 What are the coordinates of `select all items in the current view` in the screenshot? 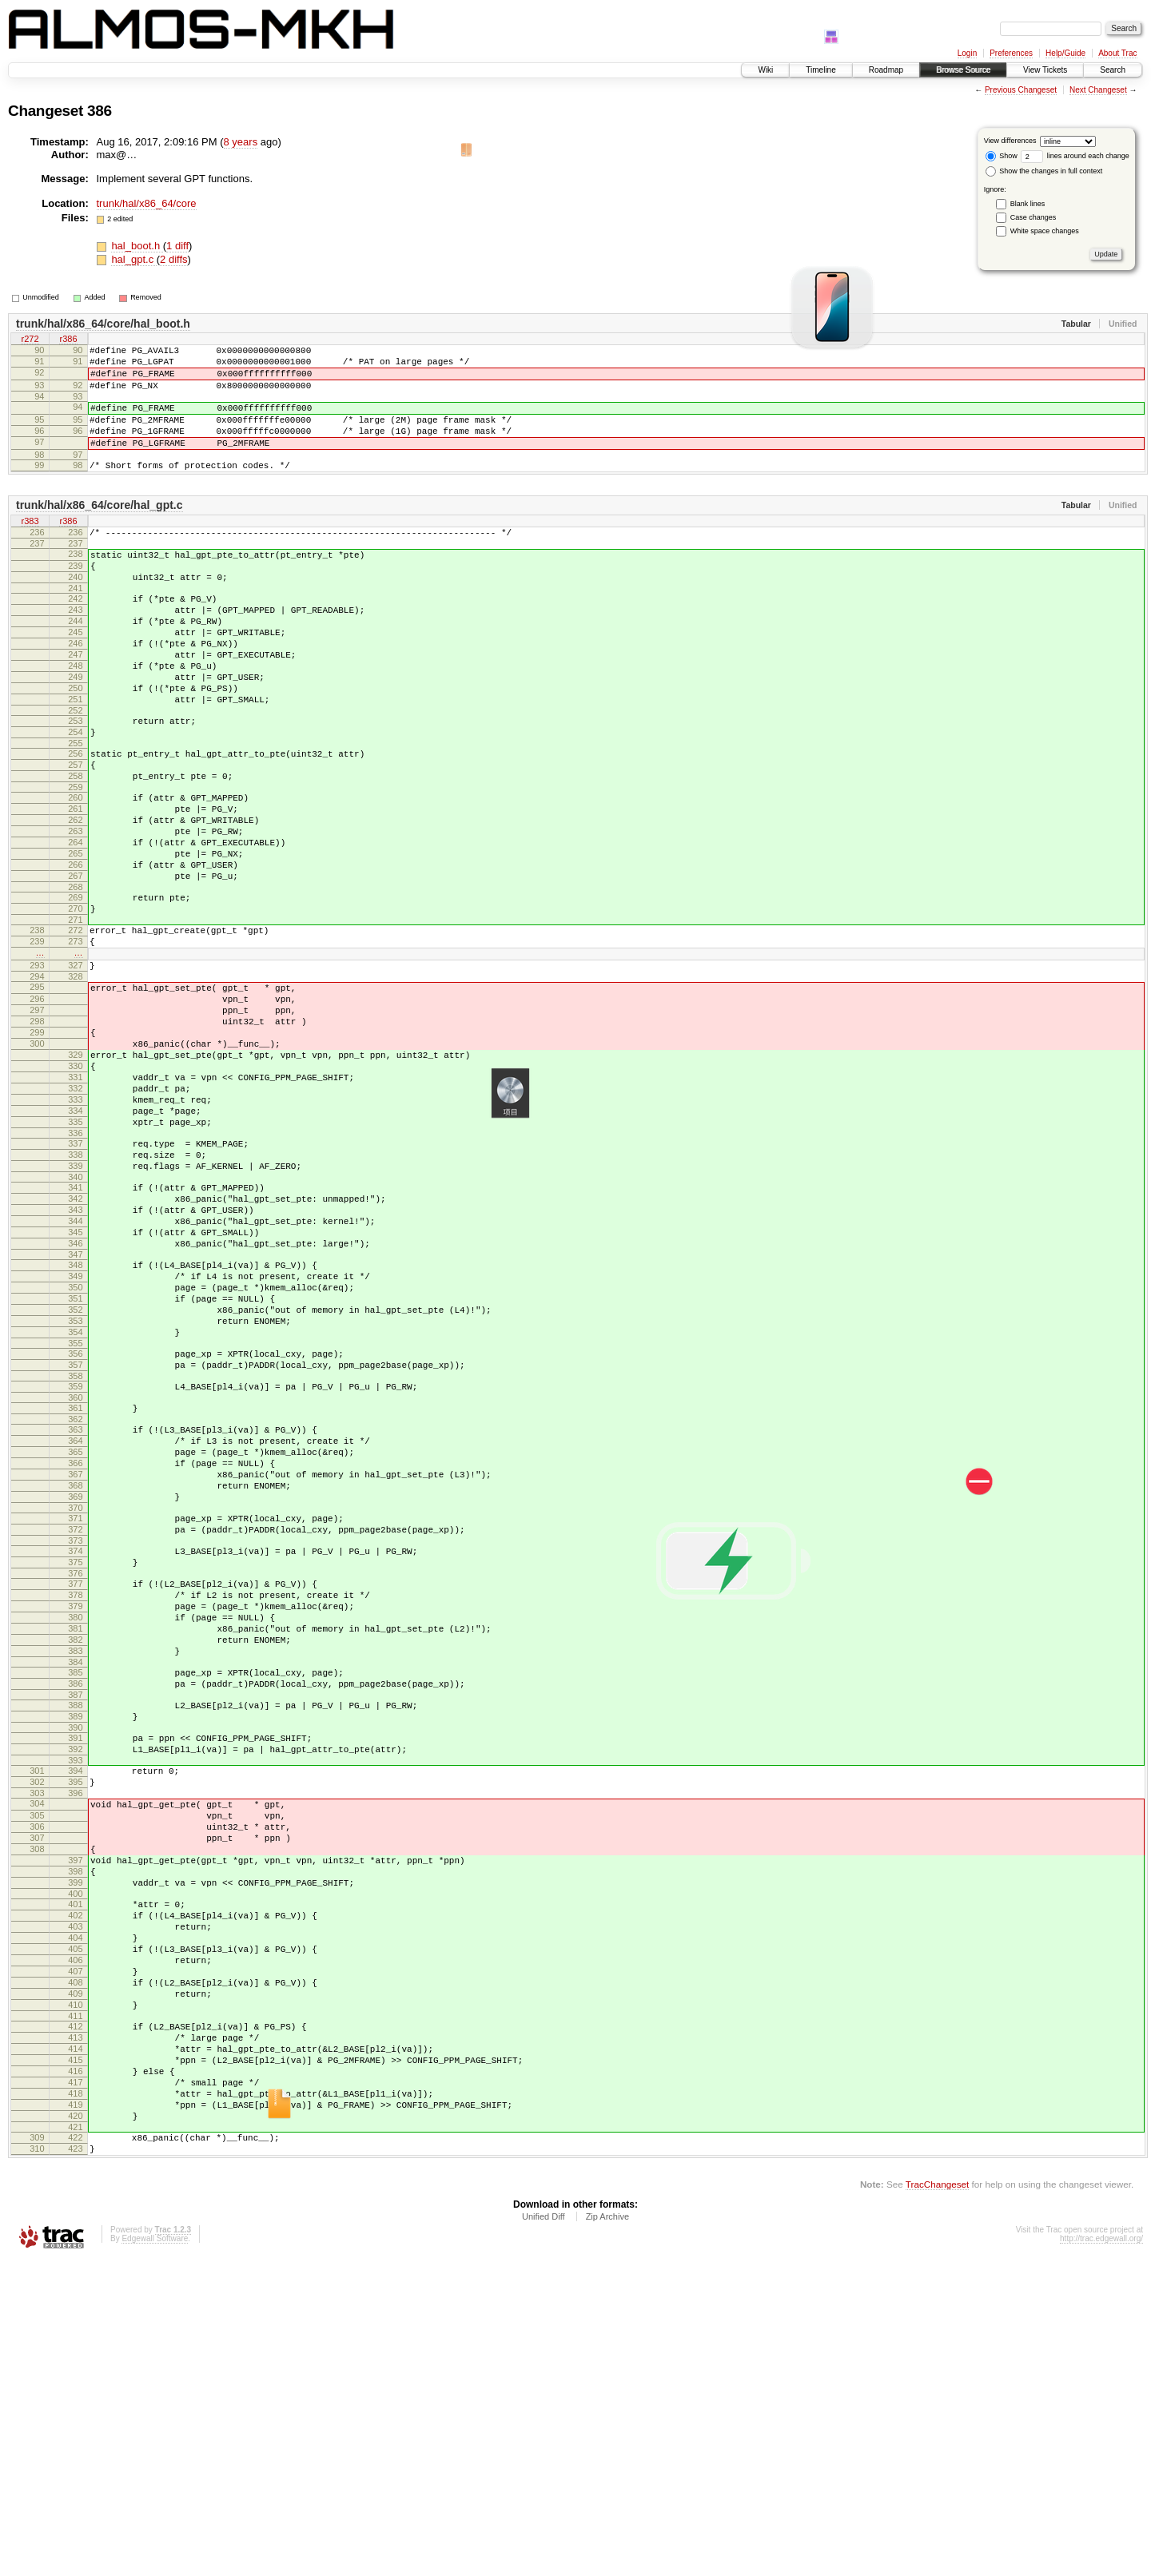 It's located at (831, 37).